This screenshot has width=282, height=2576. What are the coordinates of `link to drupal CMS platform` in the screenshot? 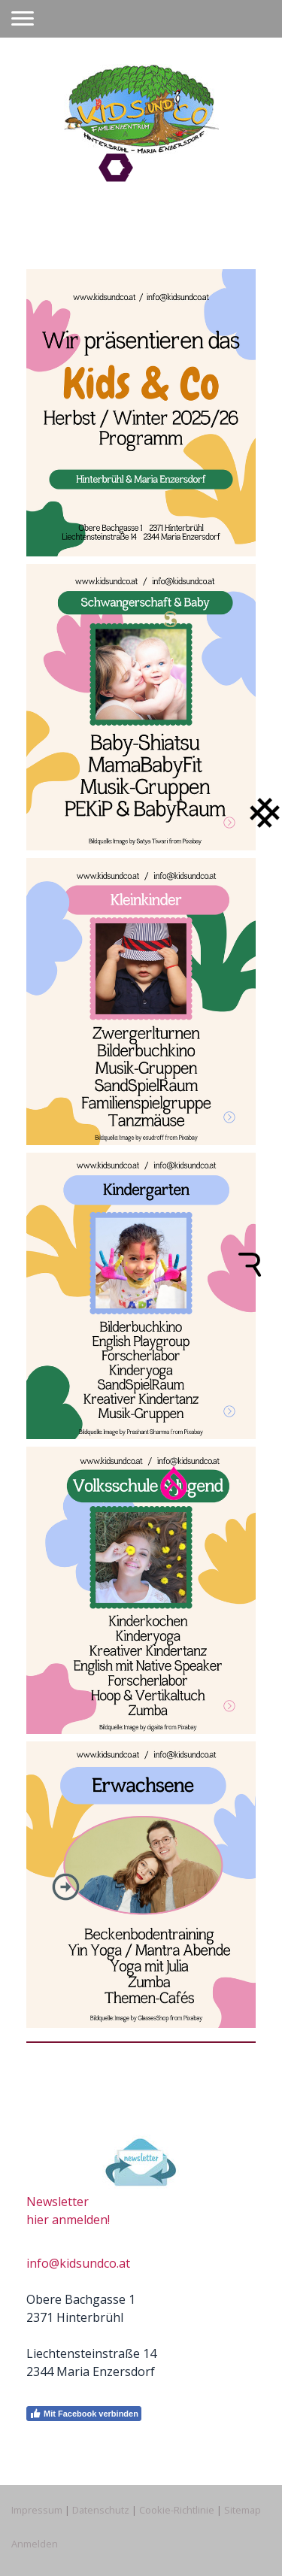 It's located at (174, 1483).